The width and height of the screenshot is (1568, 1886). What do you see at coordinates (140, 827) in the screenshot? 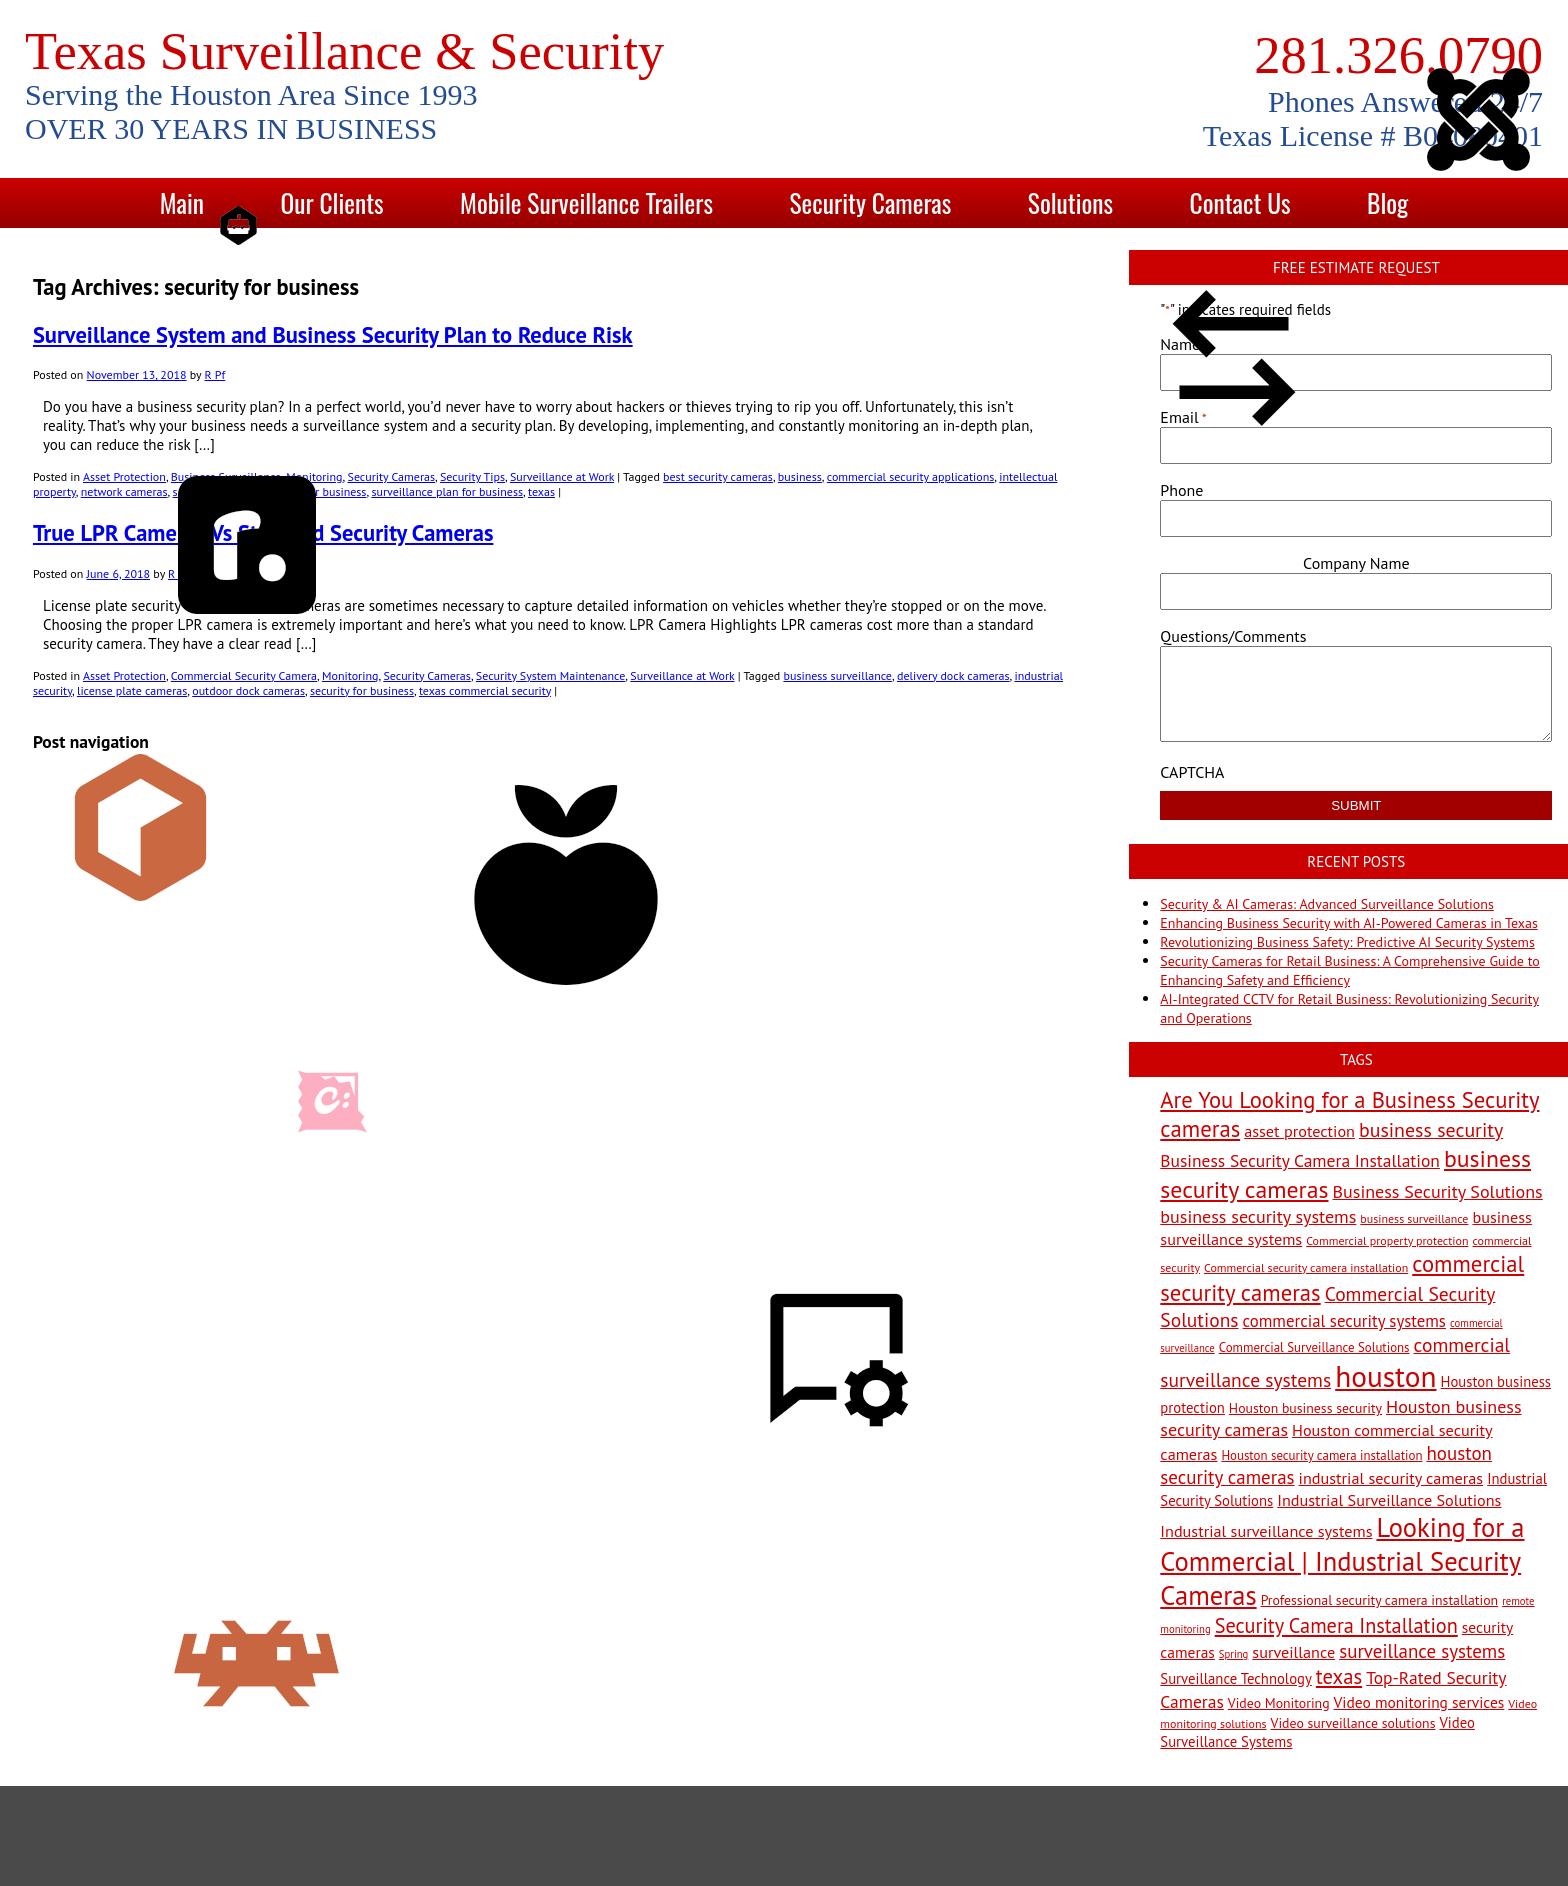
I see `reason studios logo` at bounding box center [140, 827].